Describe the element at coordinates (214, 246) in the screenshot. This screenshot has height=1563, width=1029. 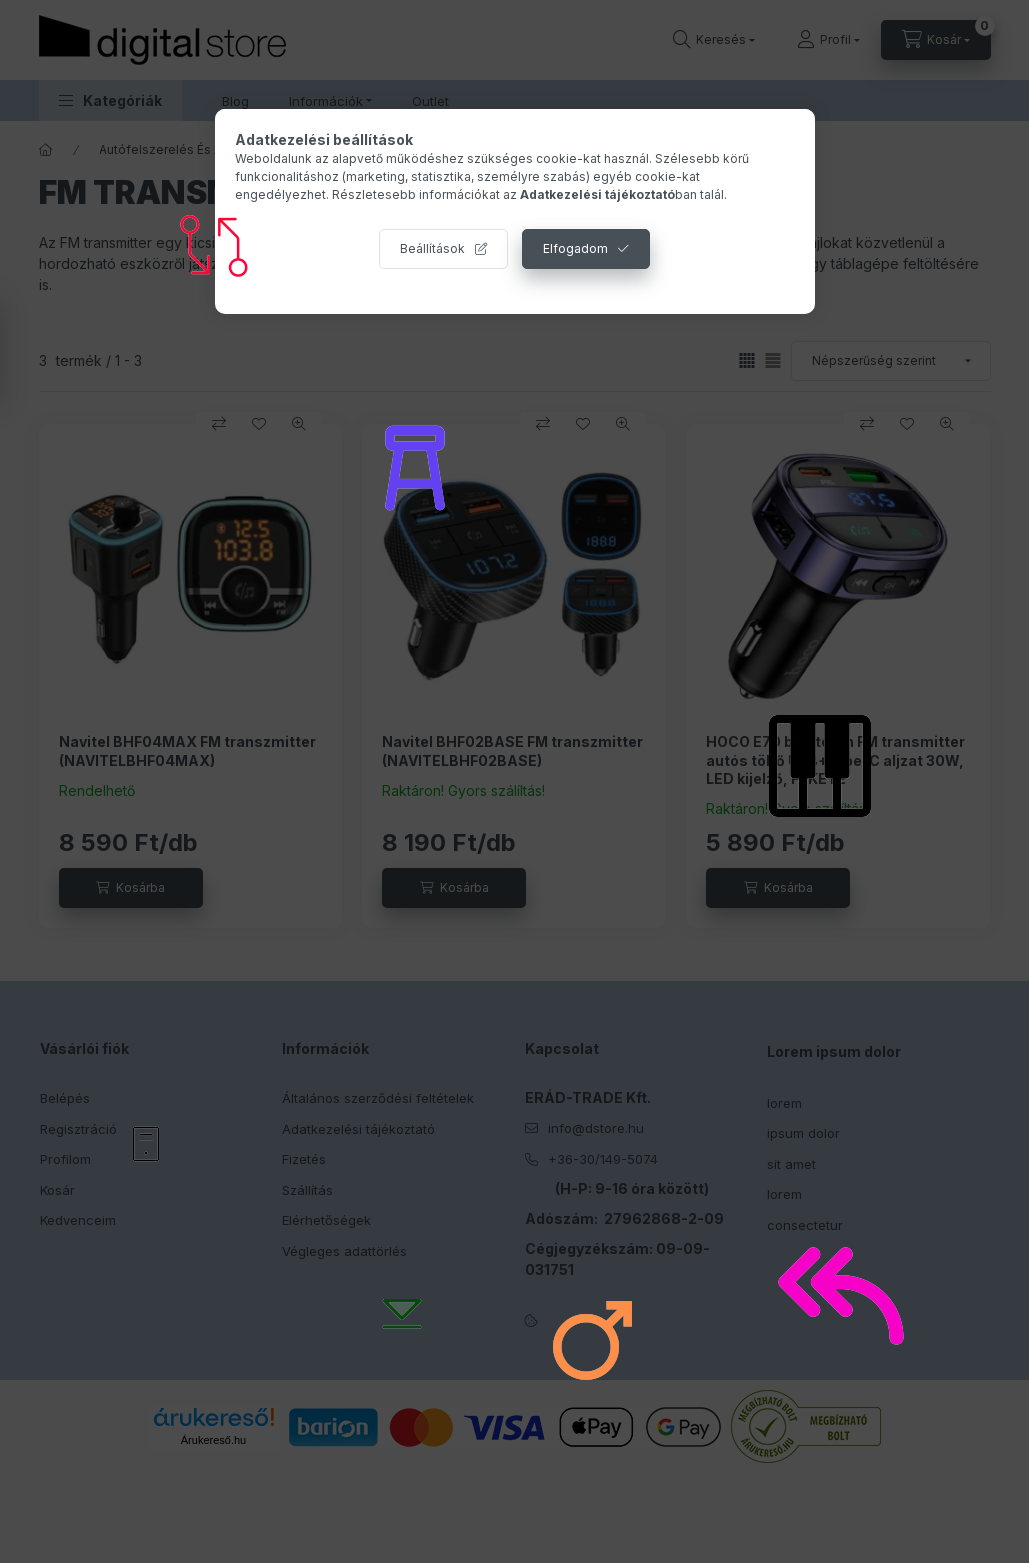
I see `view file differences in version control` at that location.